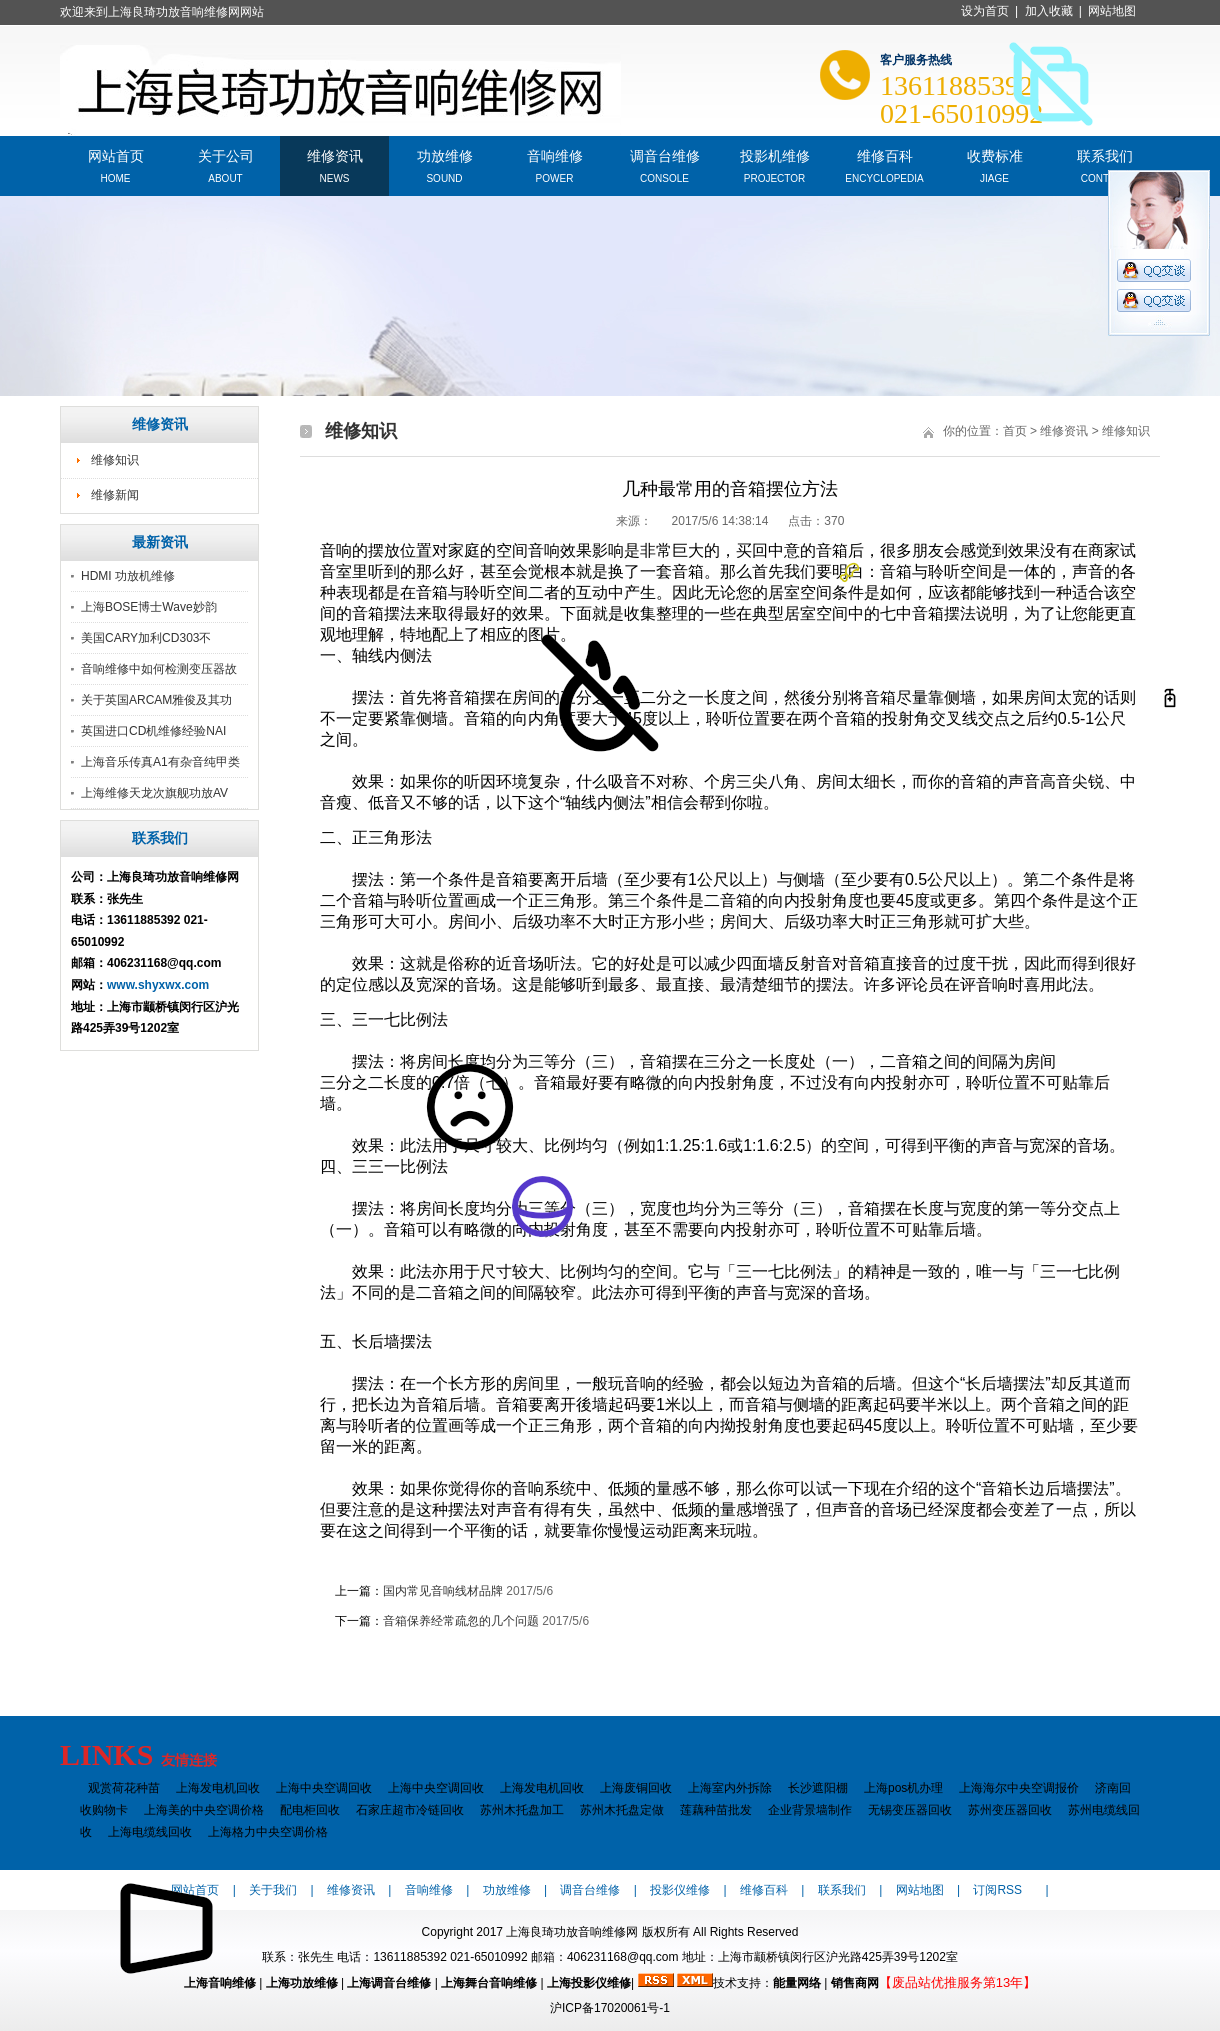 This screenshot has height=2031, width=1220. What do you see at coordinates (166, 1928) in the screenshot?
I see `skew or shear object horizontally` at bounding box center [166, 1928].